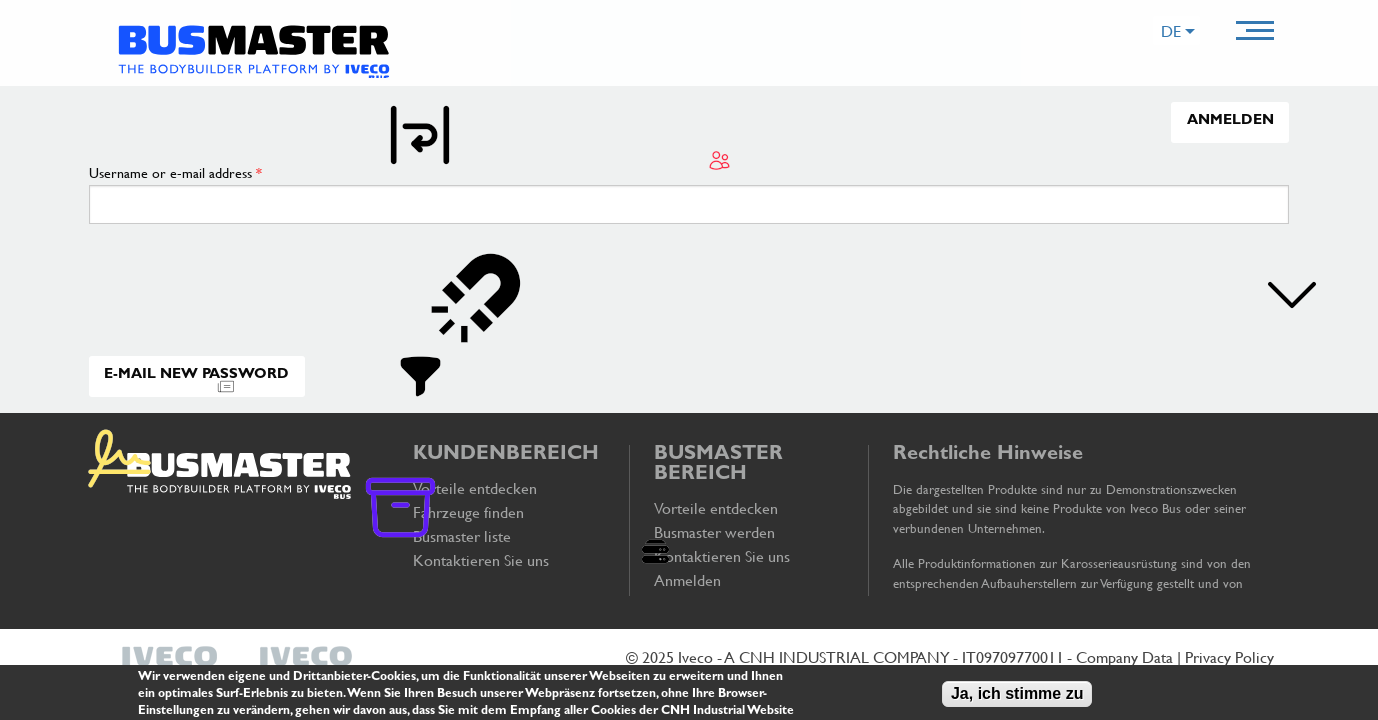 This screenshot has width=1378, height=720. Describe the element at coordinates (420, 135) in the screenshot. I see `wrap text to column width` at that location.